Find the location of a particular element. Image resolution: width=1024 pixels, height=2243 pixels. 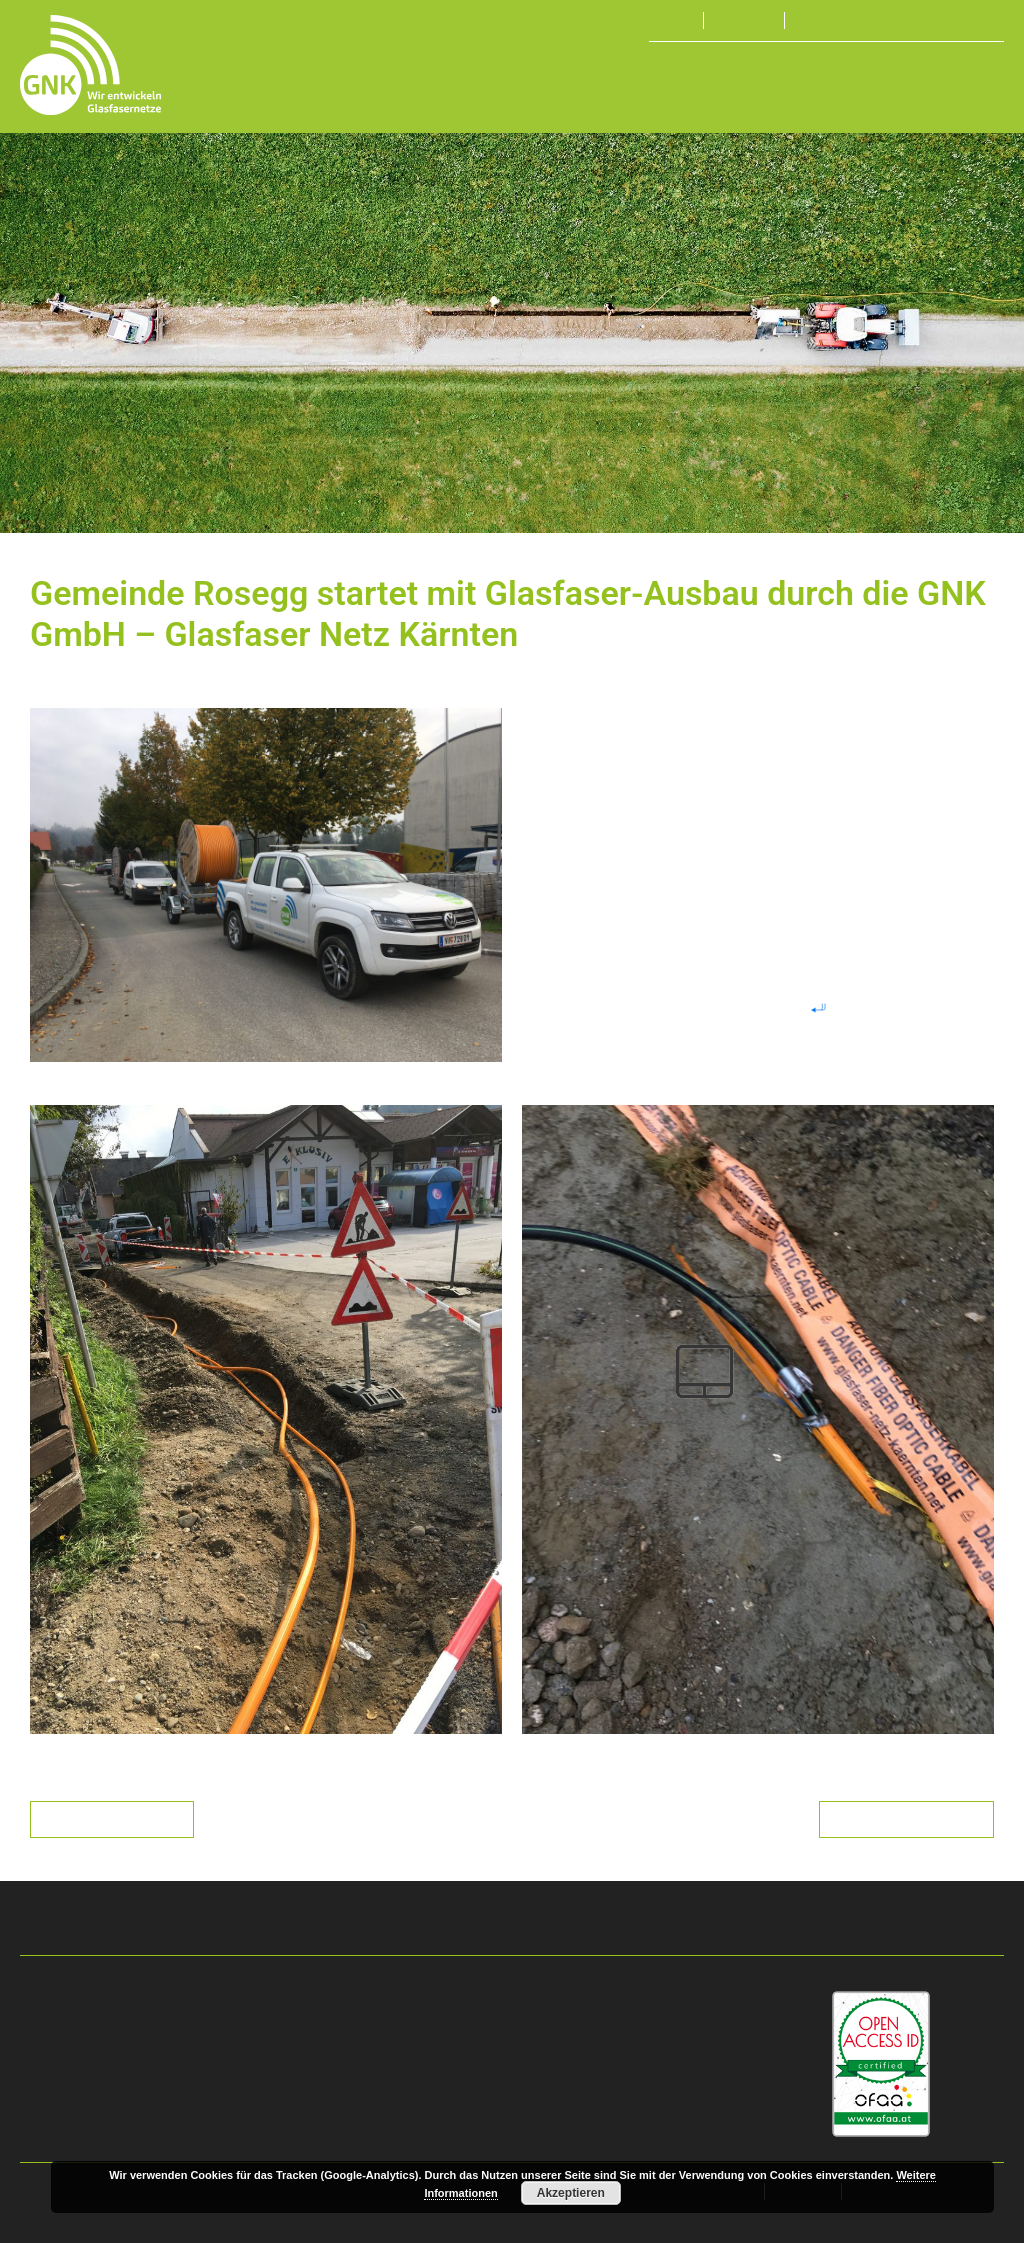

touchpad or trackpad input device is located at coordinates (706, 1371).